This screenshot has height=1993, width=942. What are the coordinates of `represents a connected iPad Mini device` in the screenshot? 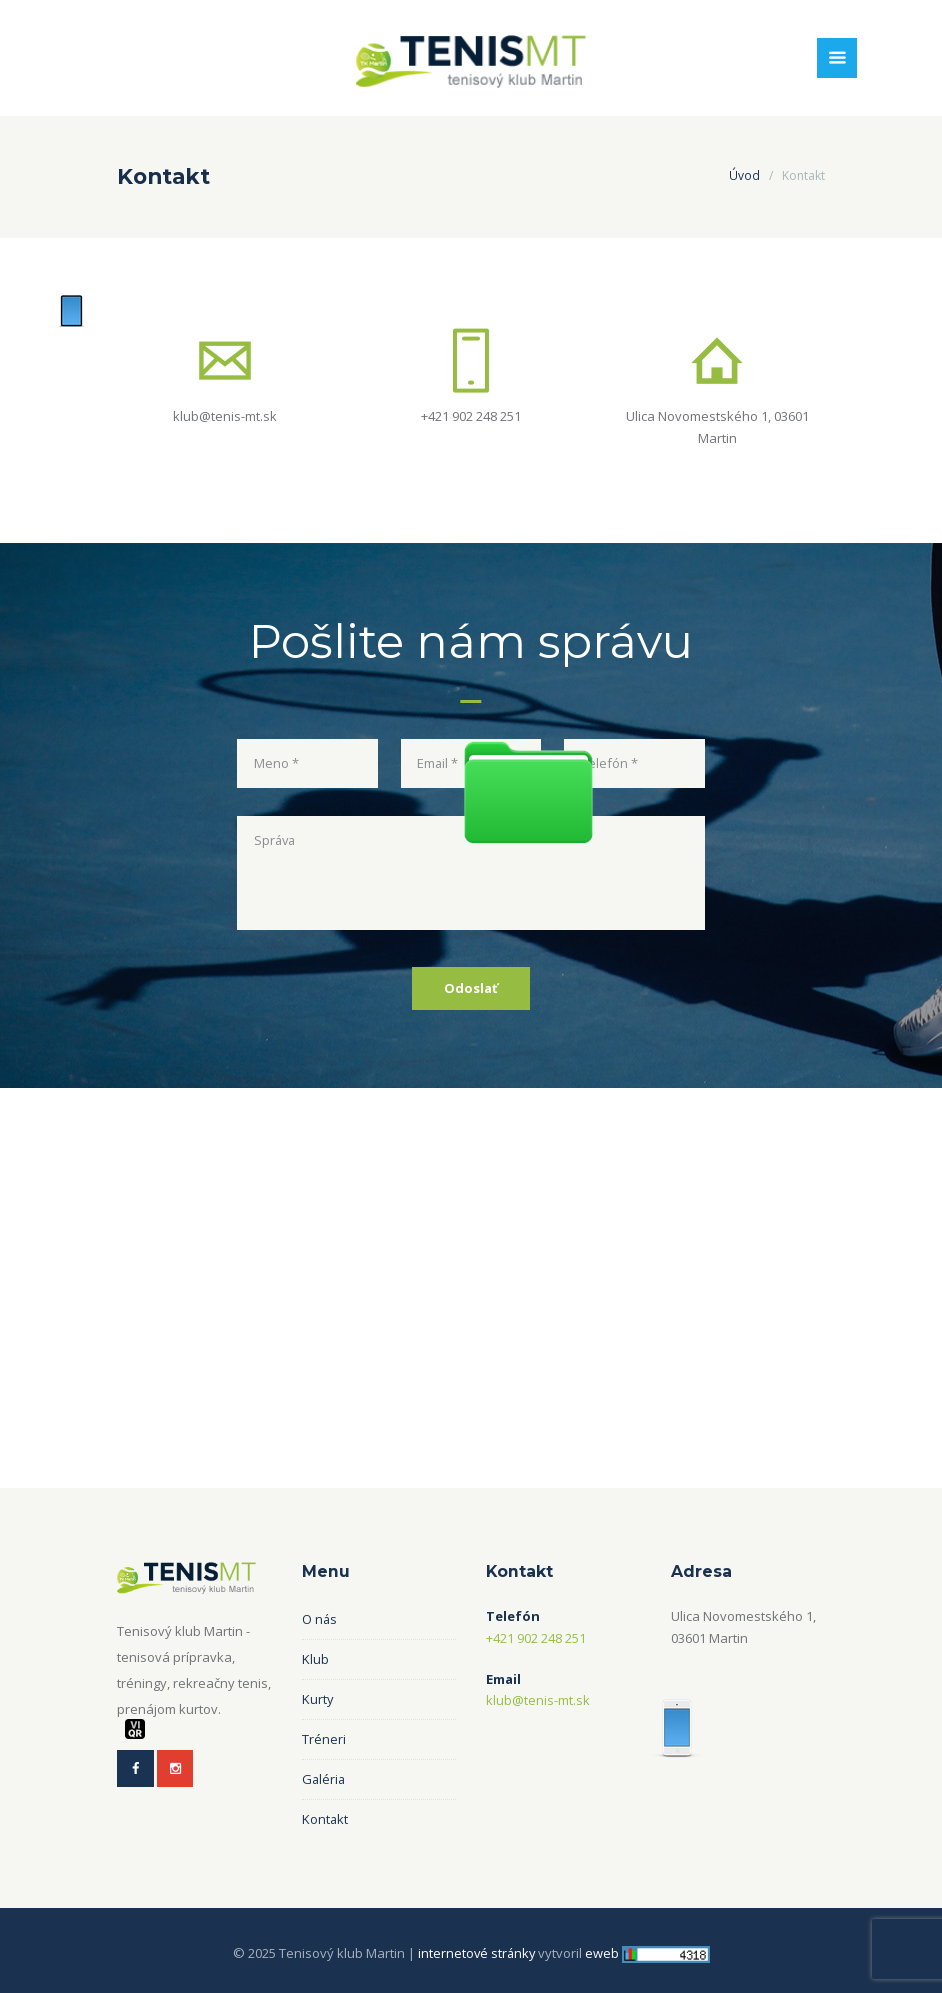 It's located at (71, 307).